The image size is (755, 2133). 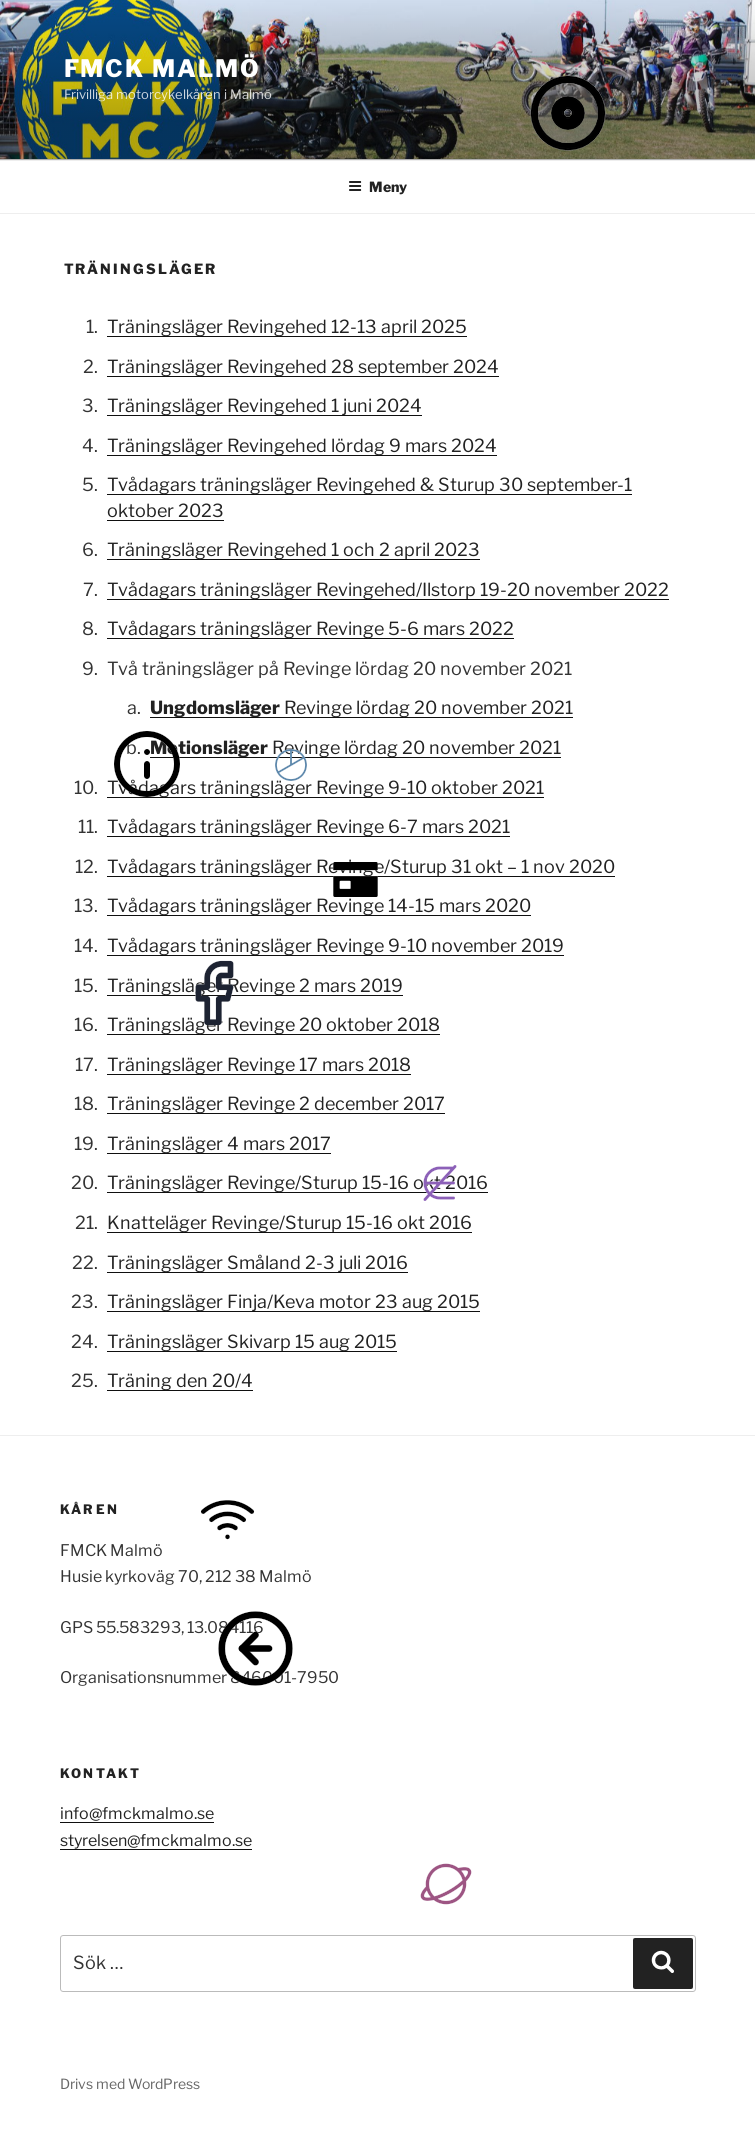 I want to click on view wireless network connection status, so click(x=227, y=1518).